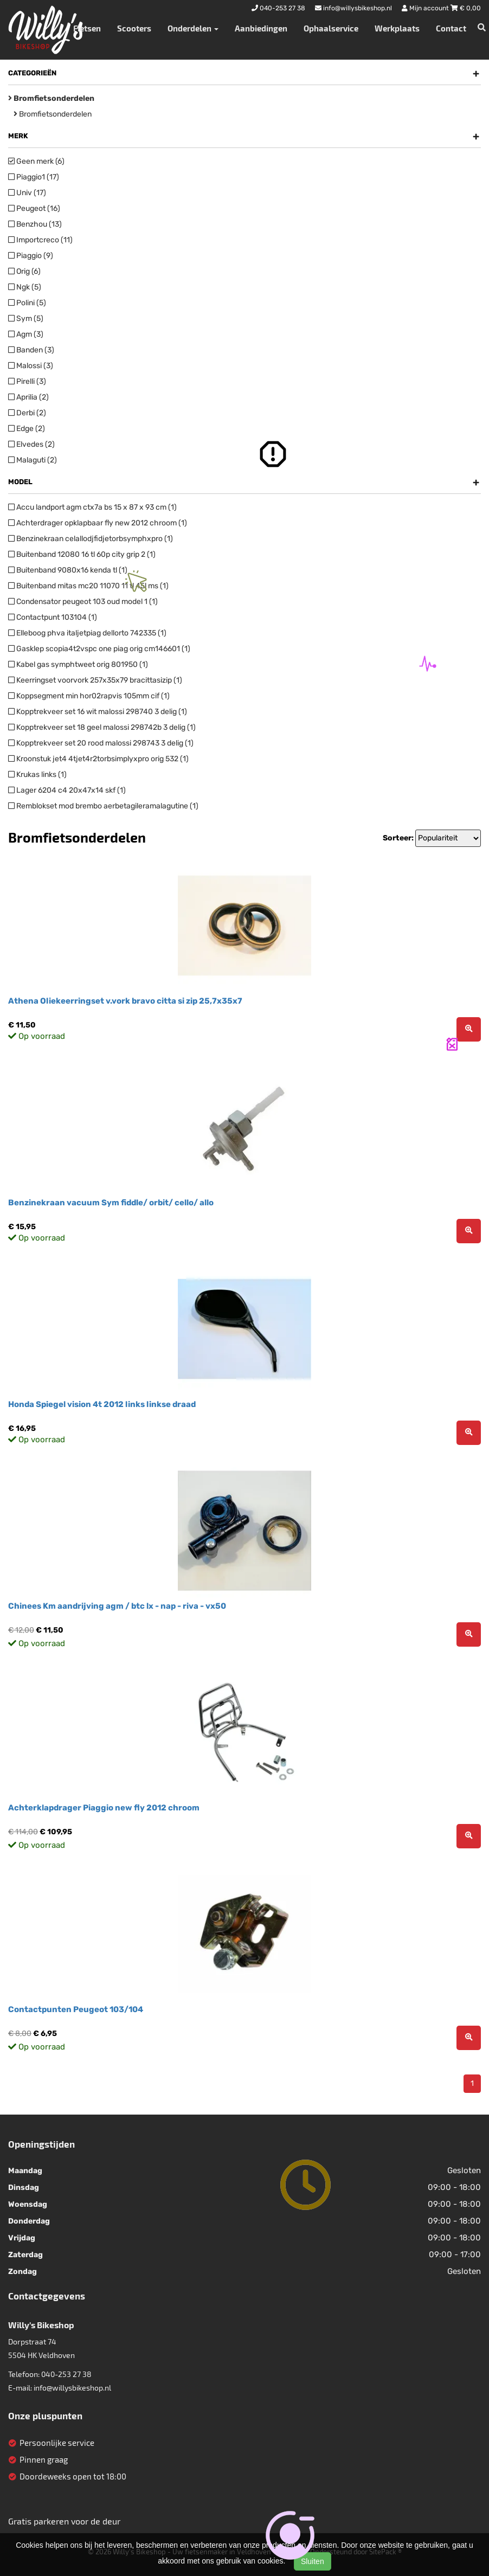  What do you see at coordinates (428, 664) in the screenshot?
I see `view activity or health metrics` at bounding box center [428, 664].